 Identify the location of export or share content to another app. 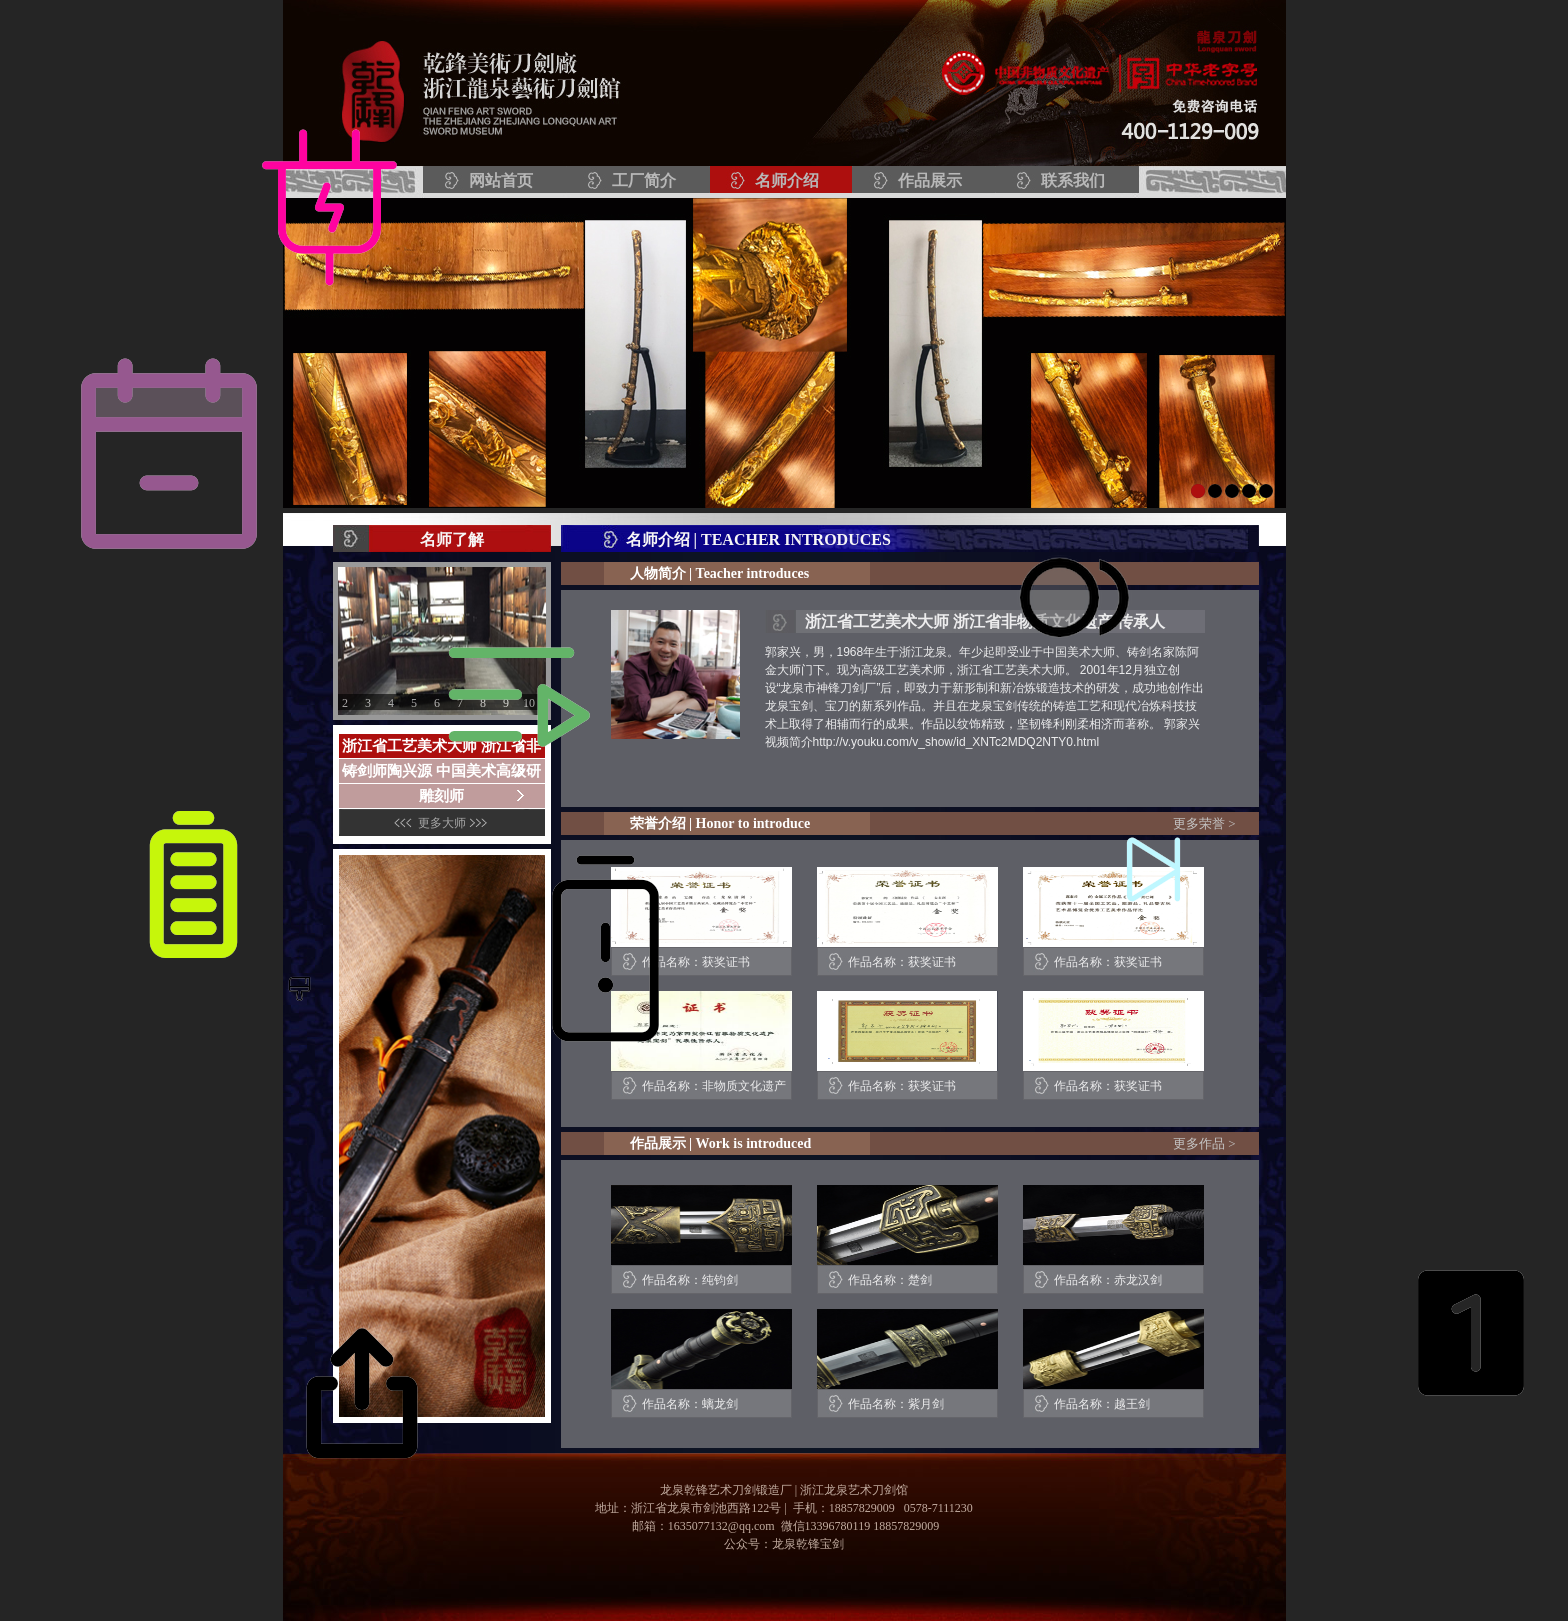
(362, 1398).